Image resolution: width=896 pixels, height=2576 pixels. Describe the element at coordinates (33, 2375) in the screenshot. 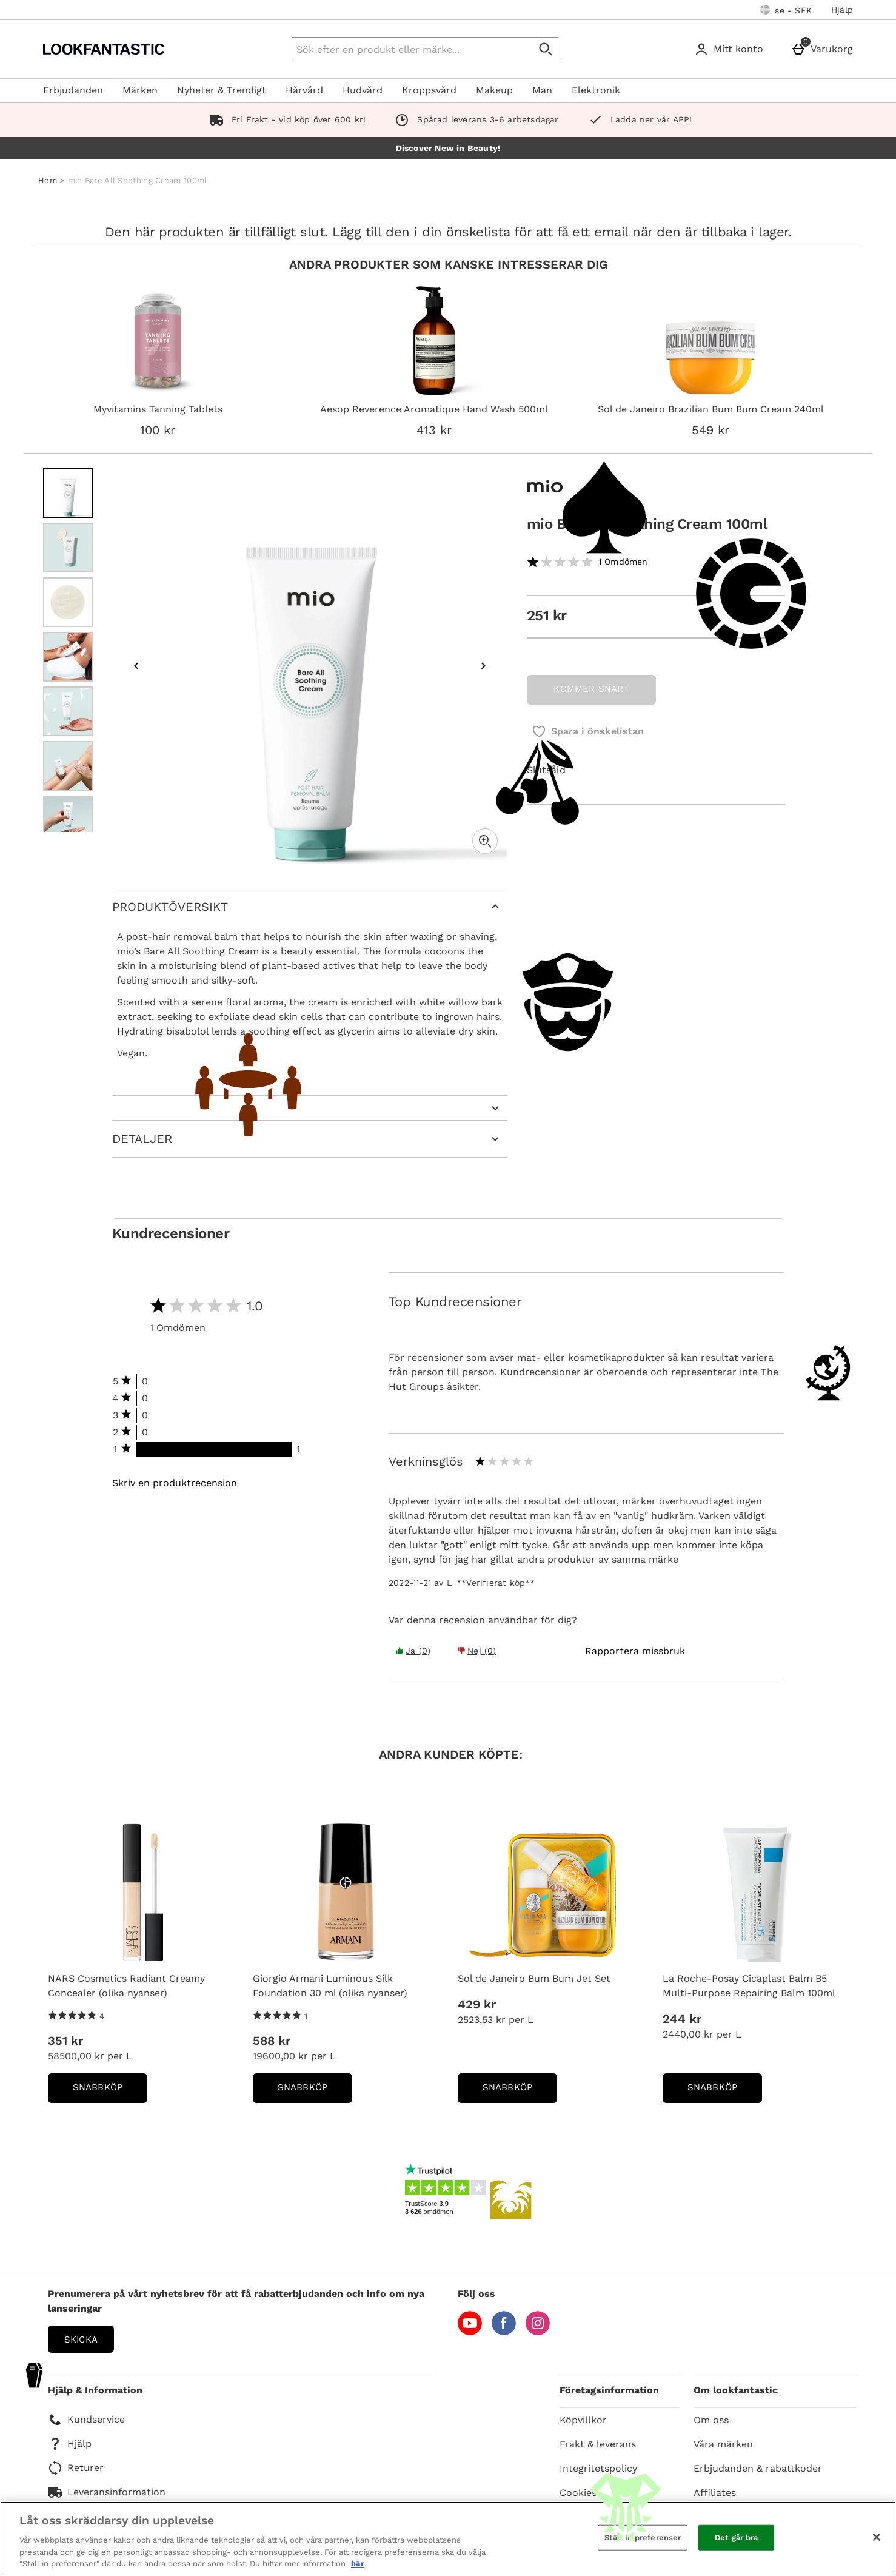

I see `indicates death or game over state` at that location.